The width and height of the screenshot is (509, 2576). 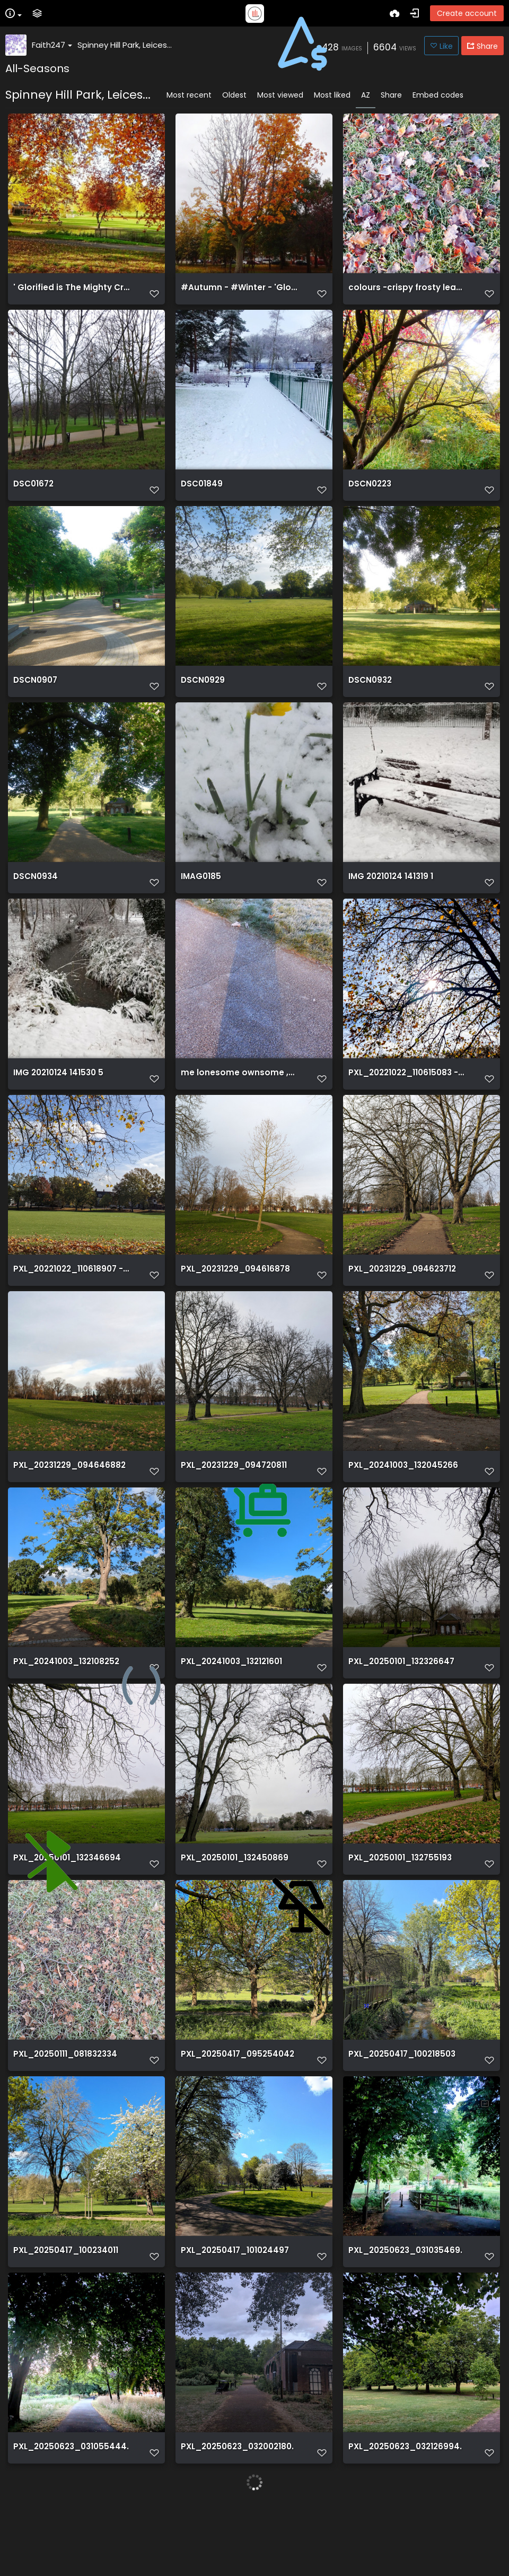 I want to click on bluetooth is disabled or unavailable, so click(x=49, y=1861).